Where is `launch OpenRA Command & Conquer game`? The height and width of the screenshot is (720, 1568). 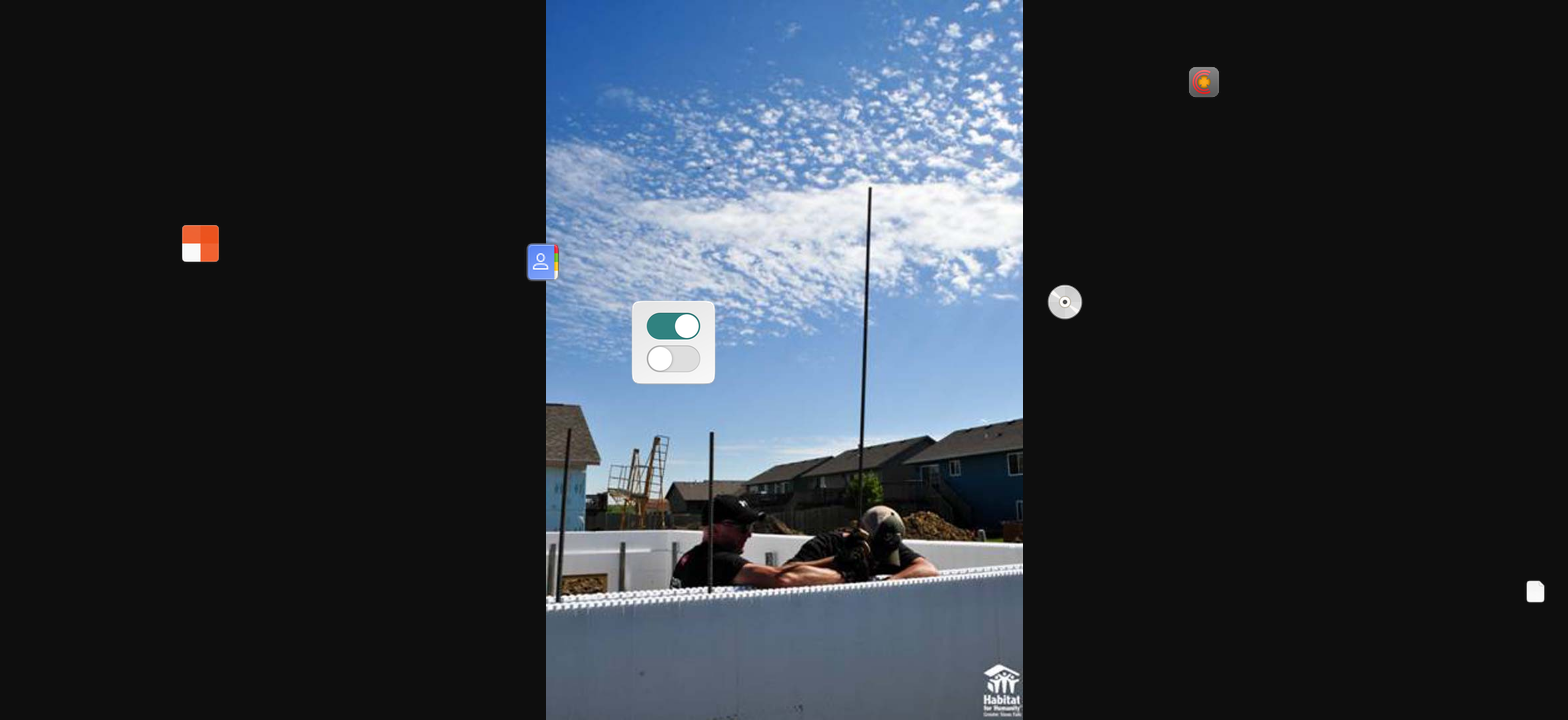
launch OpenRA Command & Conquer game is located at coordinates (1204, 82).